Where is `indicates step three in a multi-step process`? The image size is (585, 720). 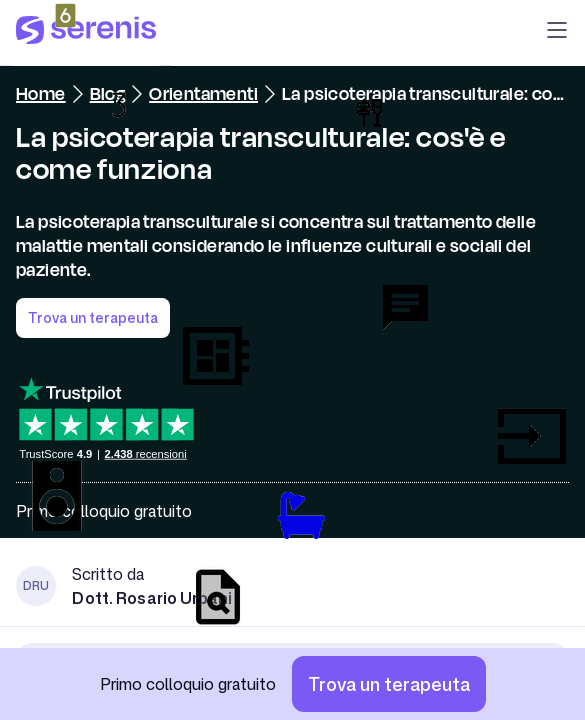 indicates step three in a multi-step process is located at coordinates (119, 105).